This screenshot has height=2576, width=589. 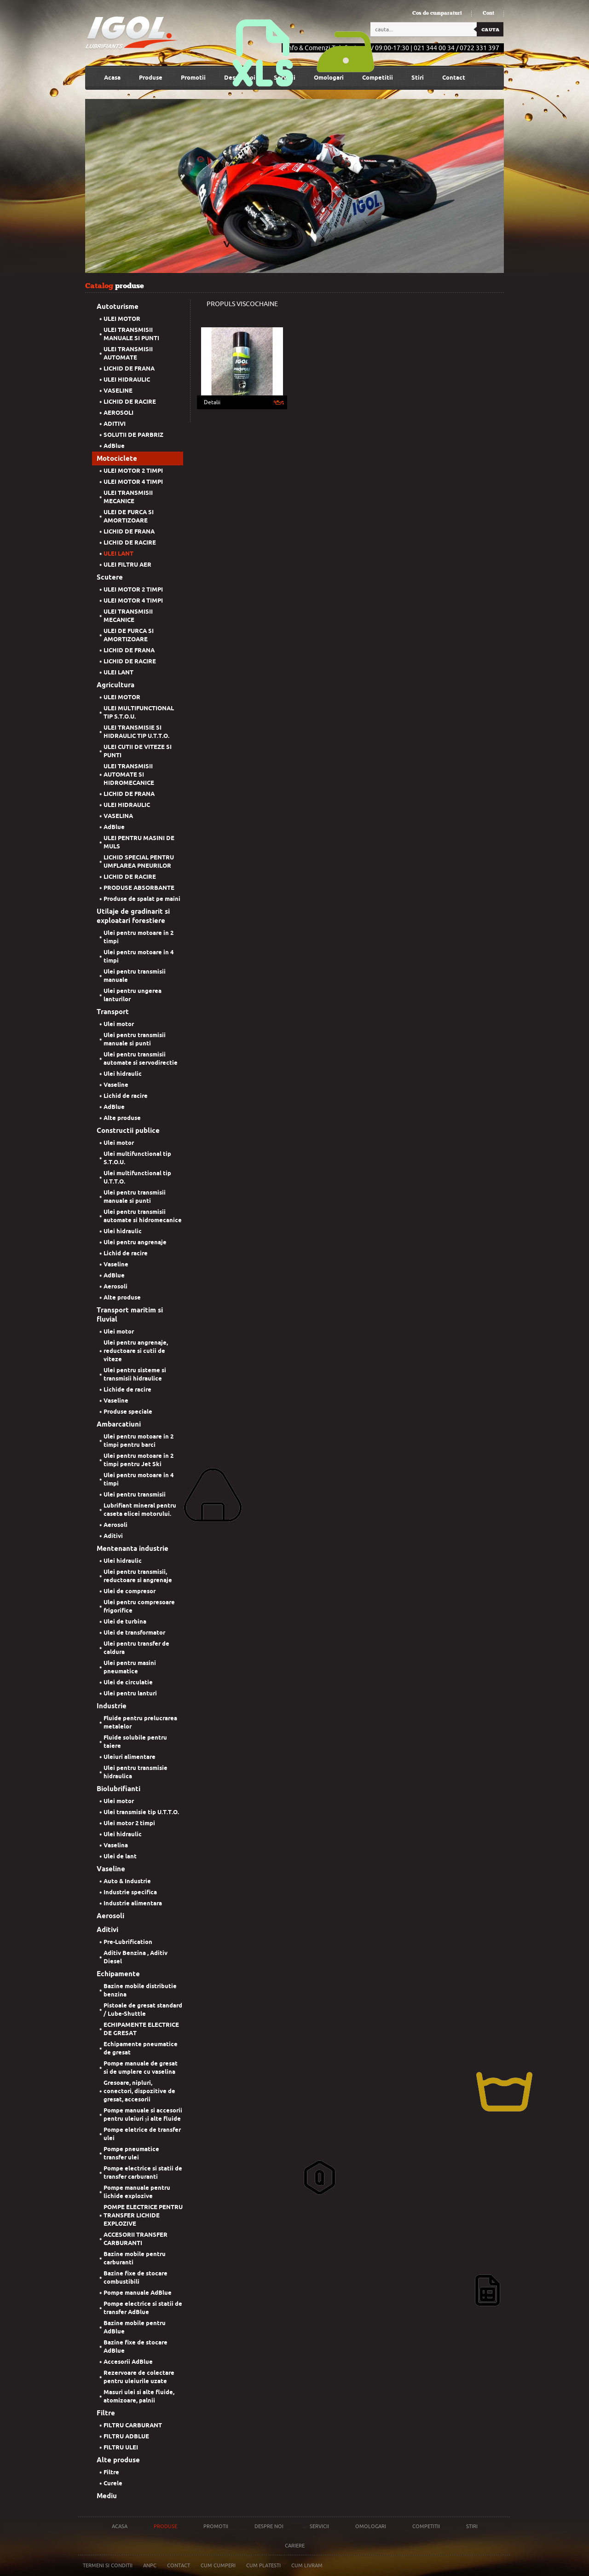 What do you see at coordinates (346, 52) in the screenshot?
I see `indicates clothing requires ironing` at bounding box center [346, 52].